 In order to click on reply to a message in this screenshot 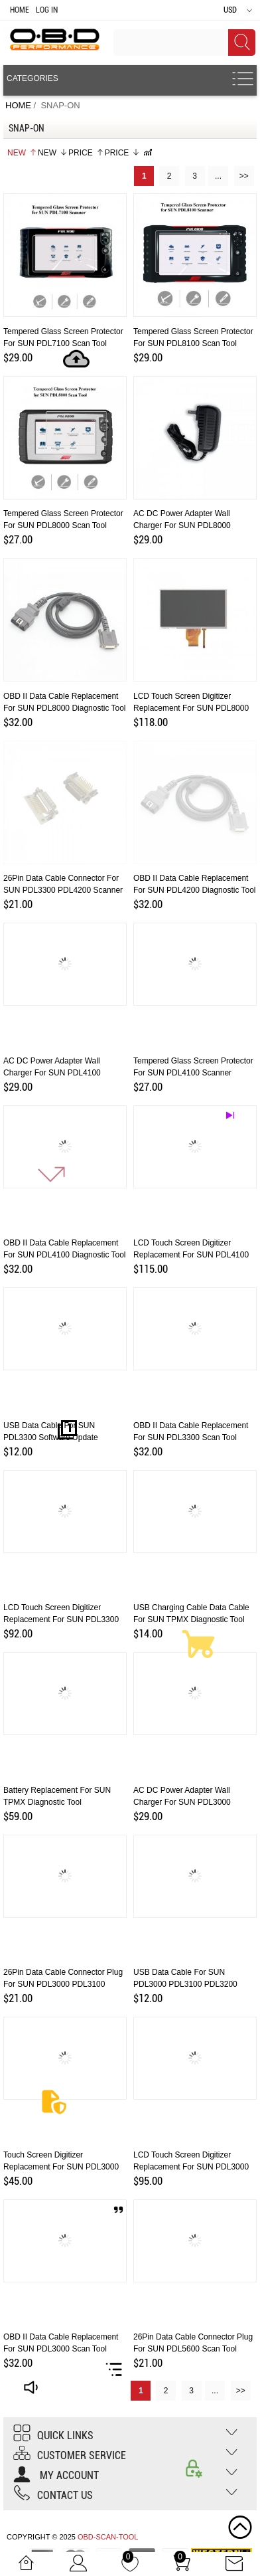, I will do `click(51, 1173)`.